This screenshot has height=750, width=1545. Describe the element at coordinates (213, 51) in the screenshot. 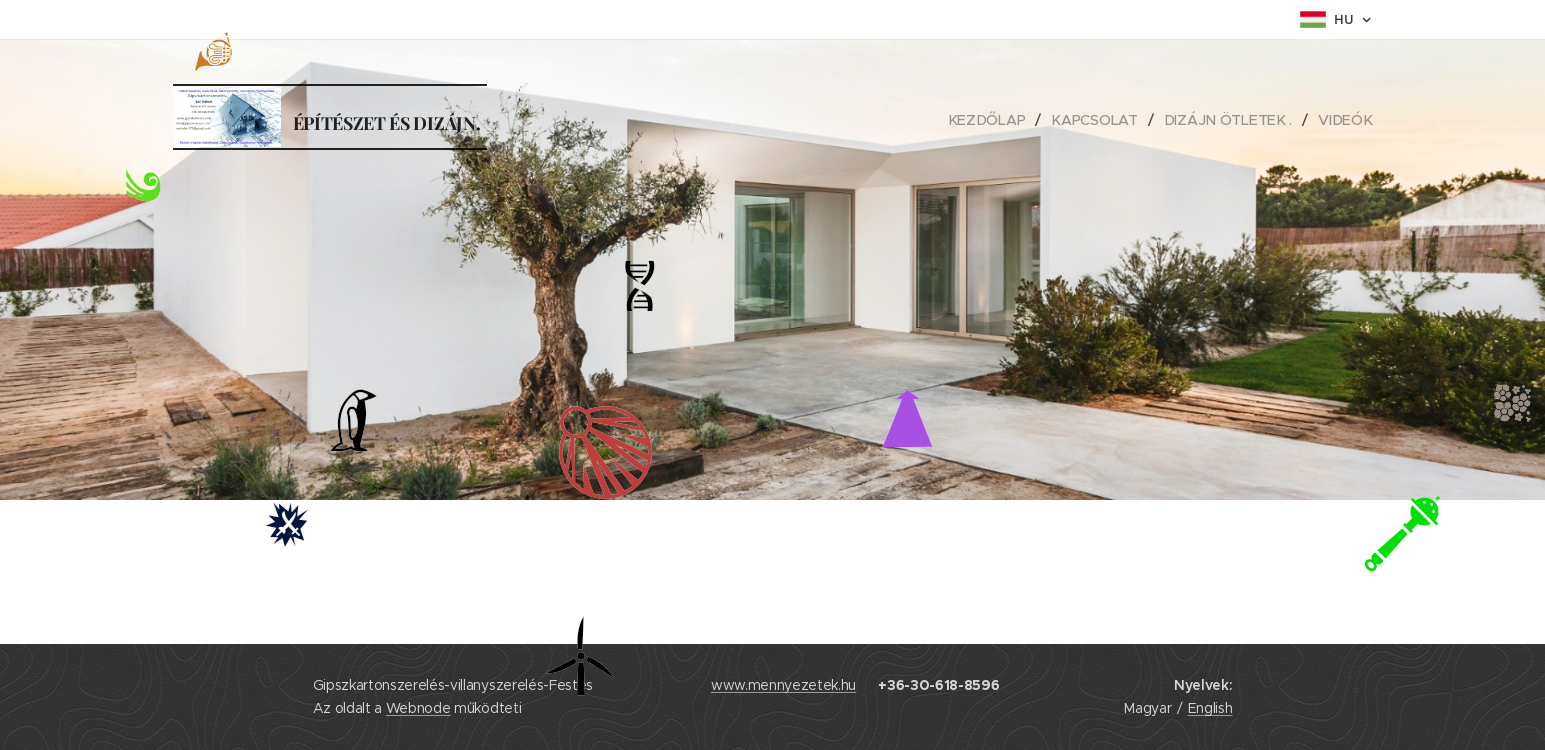

I see `access brass instrument sounds or samples` at that location.